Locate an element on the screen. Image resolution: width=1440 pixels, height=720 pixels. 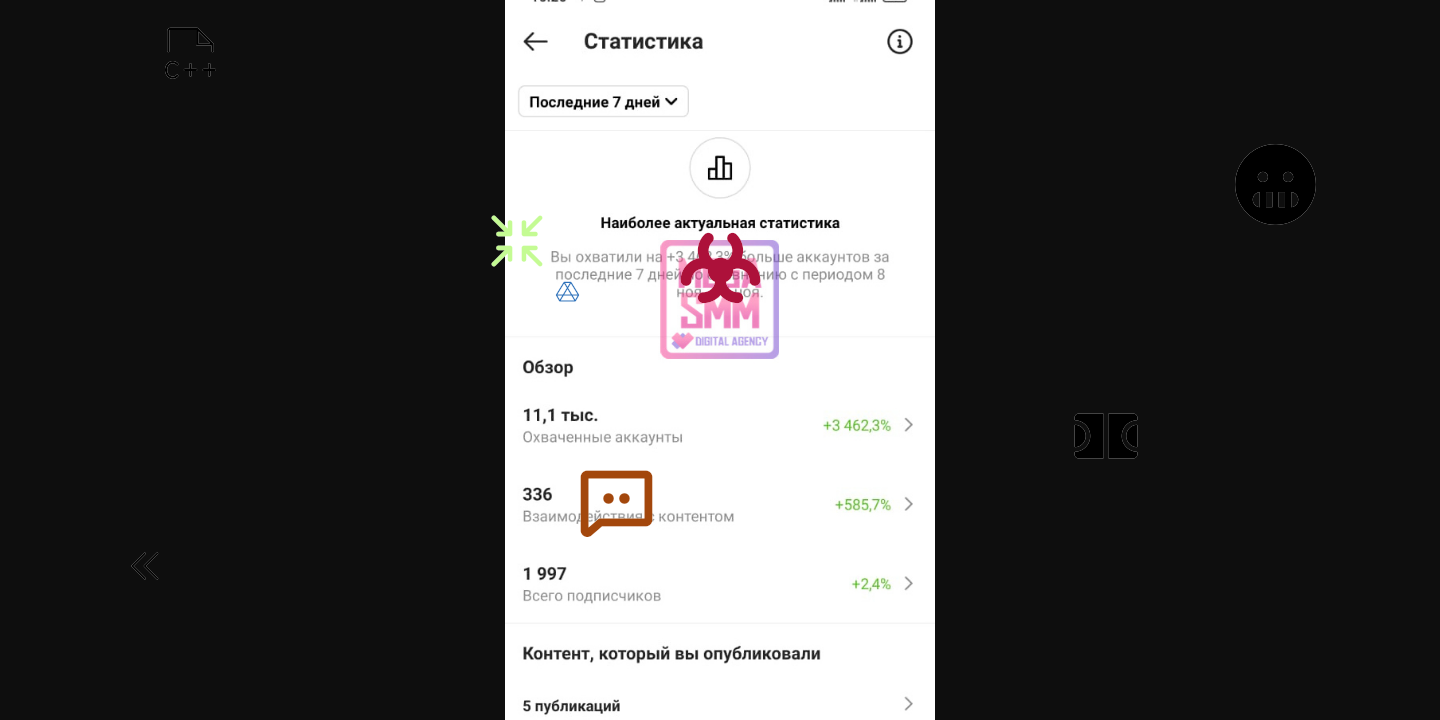
indicates hazardous or biohazardous material warning is located at coordinates (720, 270).